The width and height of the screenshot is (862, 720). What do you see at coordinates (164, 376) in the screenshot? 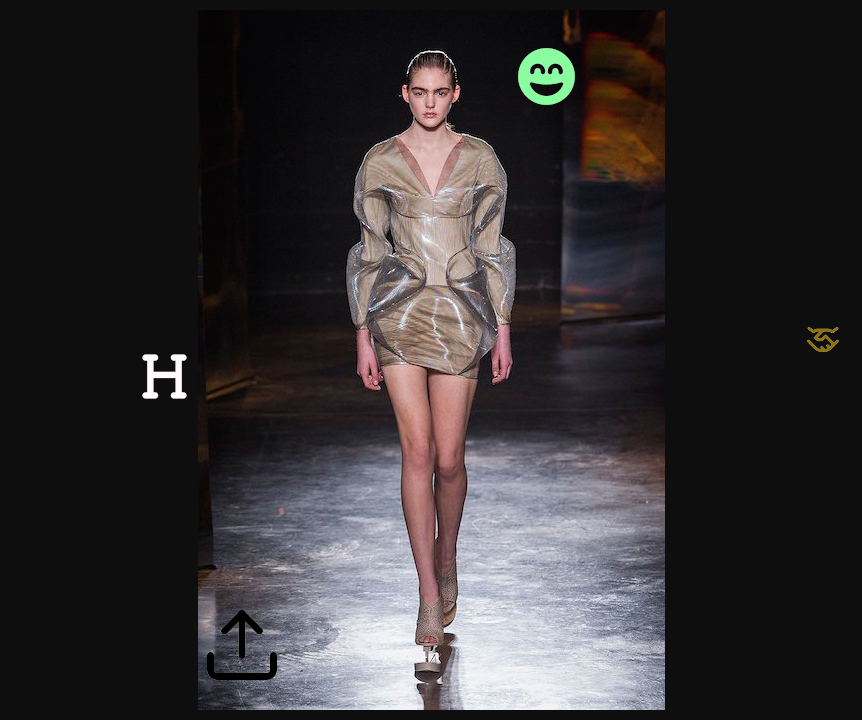
I see `insert a heading or header text` at bounding box center [164, 376].